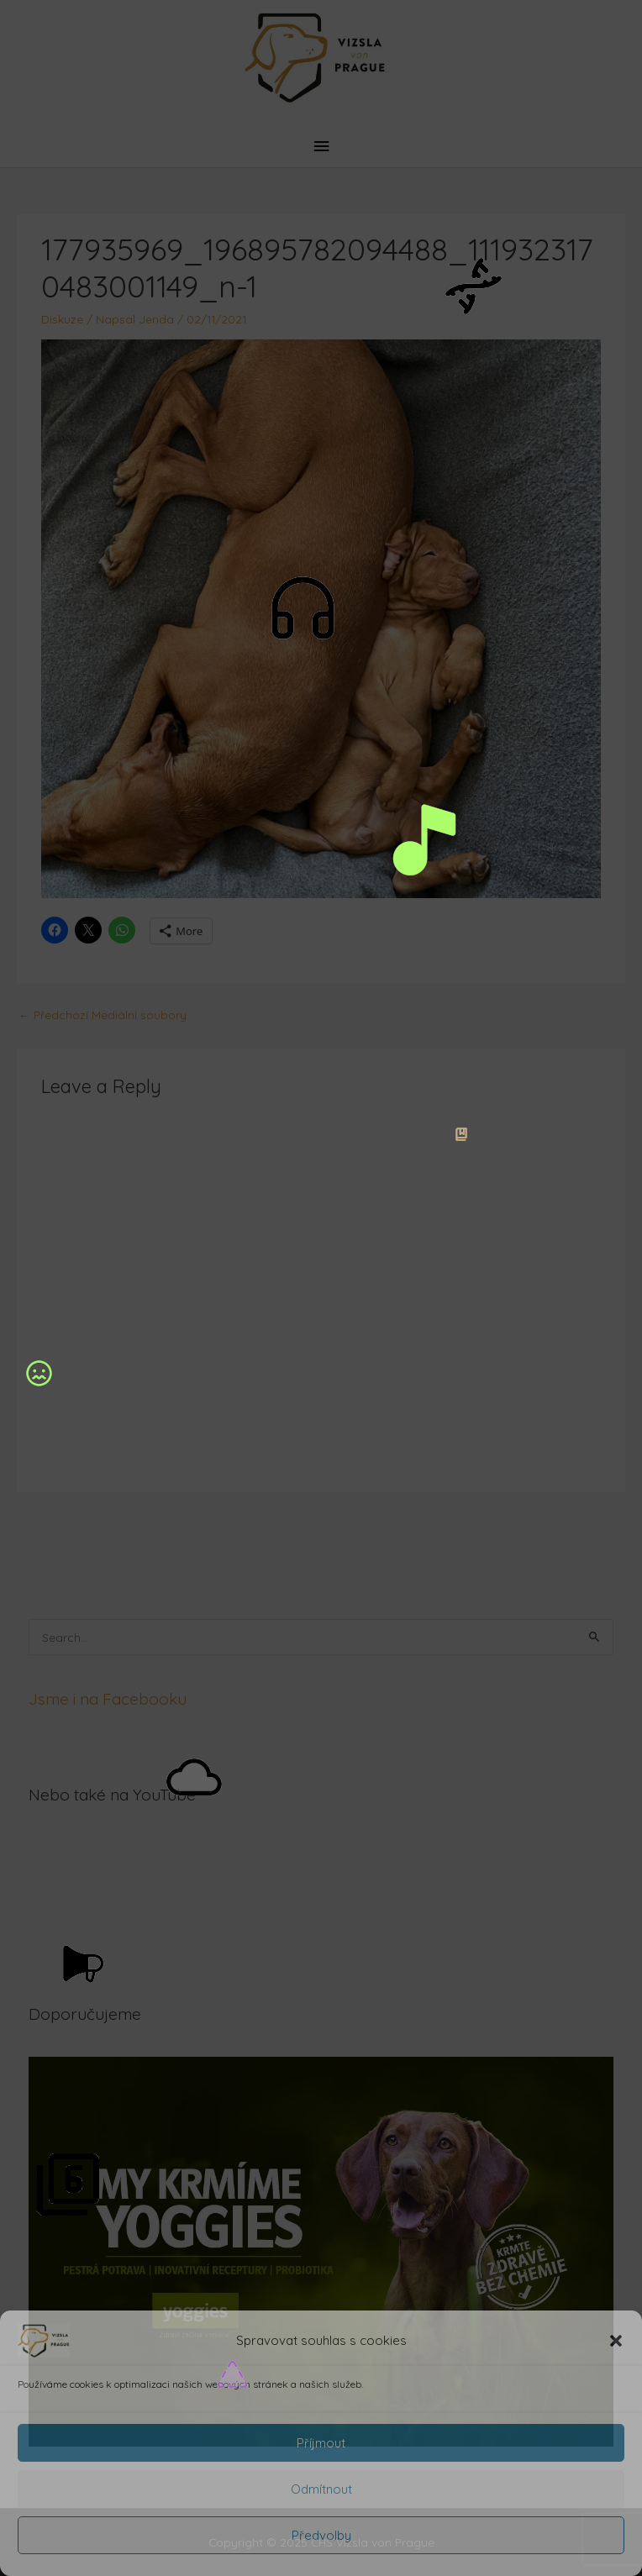 The height and width of the screenshot is (2576, 642). I want to click on listen to audio or music, so click(303, 607).